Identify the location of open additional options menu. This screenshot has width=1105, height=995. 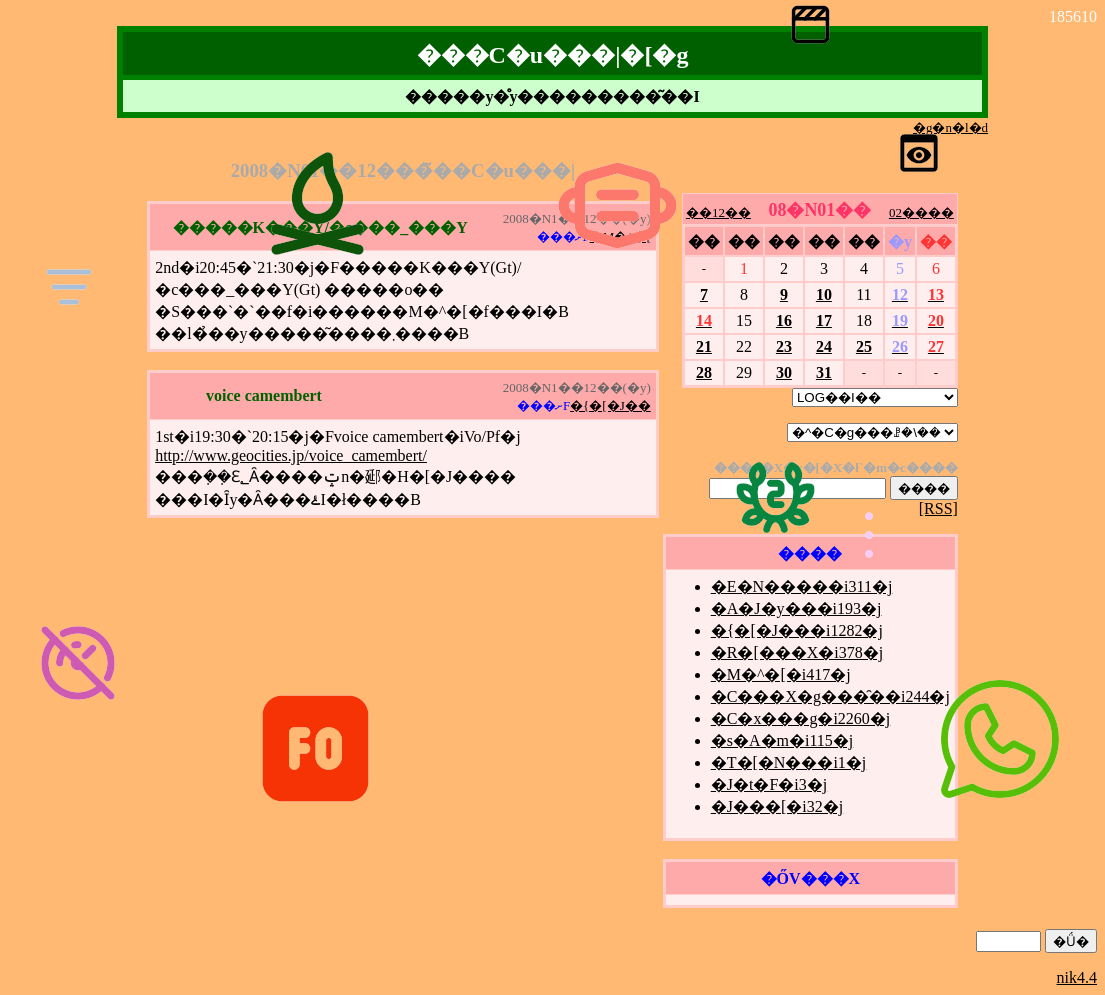
(869, 535).